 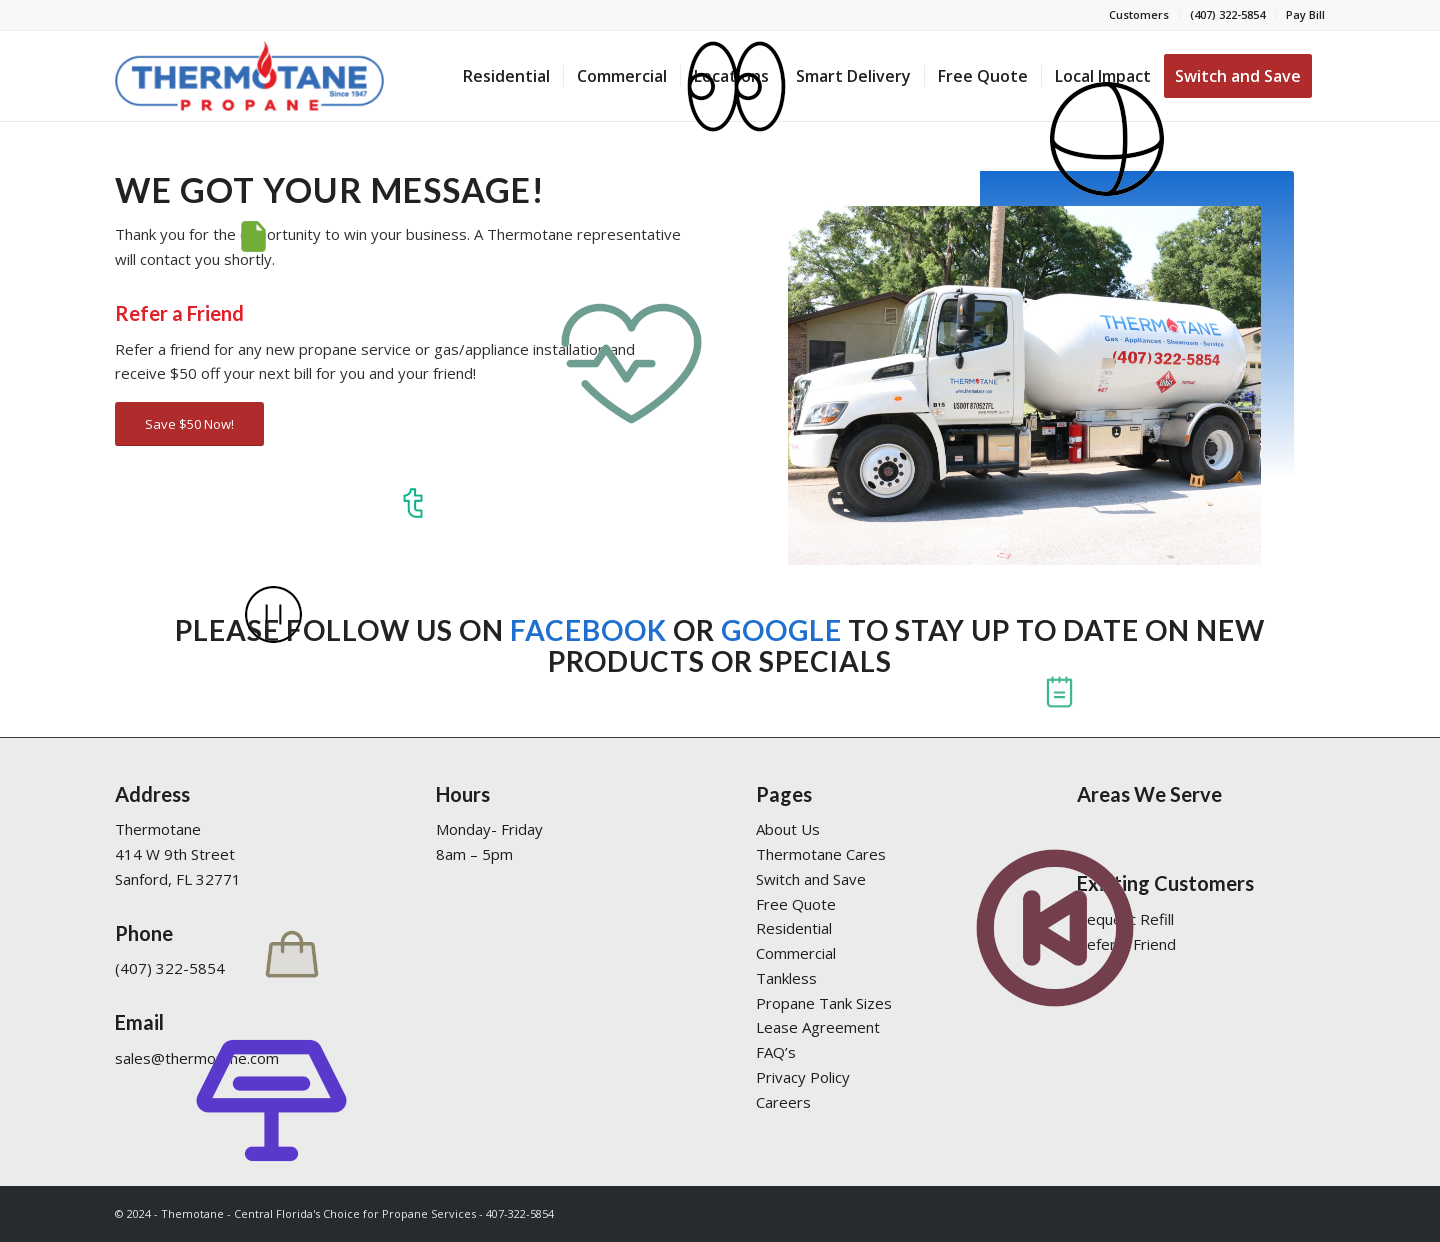 What do you see at coordinates (1055, 928) in the screenshot?
I see `skip to previous track` at bounding box center [1055, 928].